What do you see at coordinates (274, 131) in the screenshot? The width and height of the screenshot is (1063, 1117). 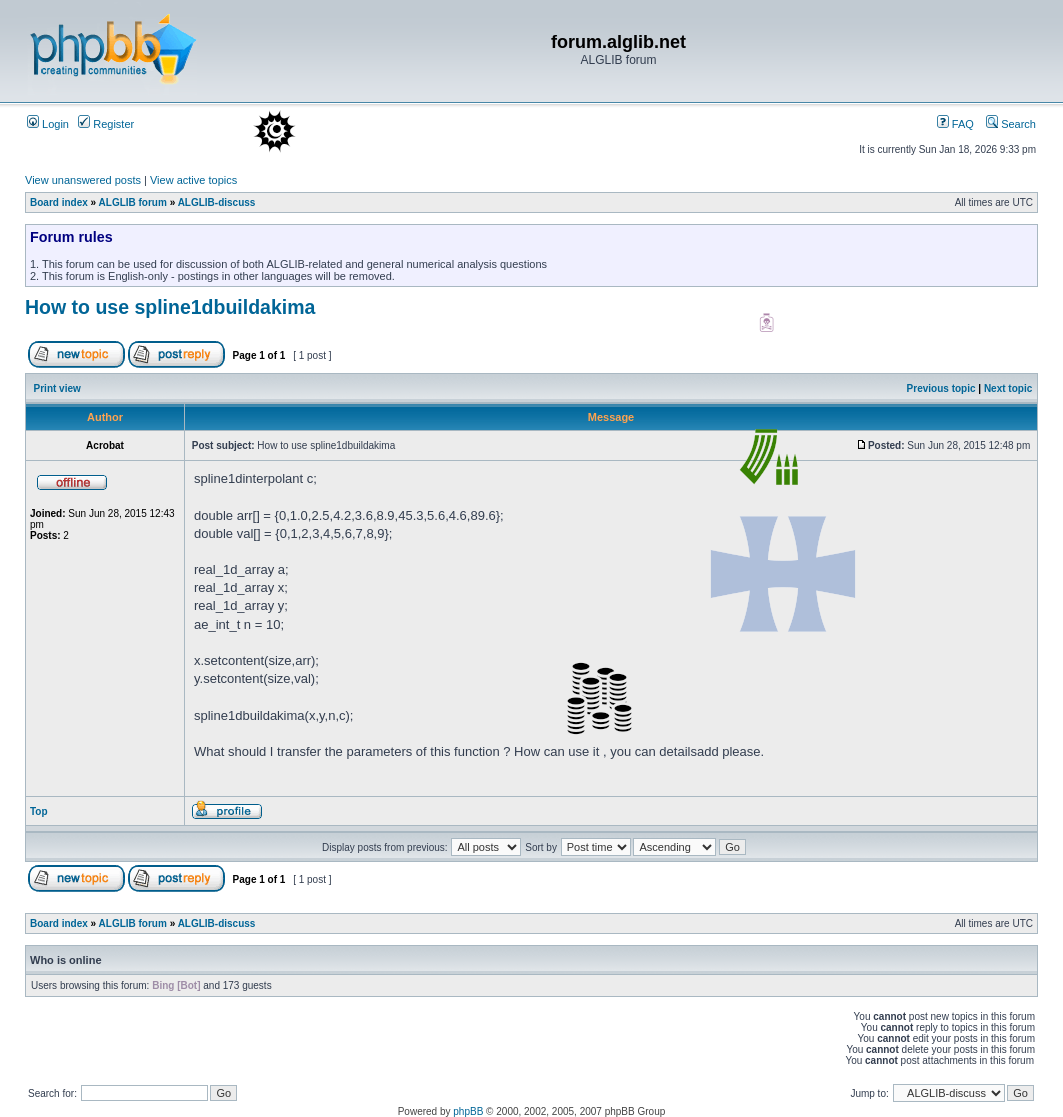 I see `view or customize eye appearance settings` at bounding box center [274, 131].